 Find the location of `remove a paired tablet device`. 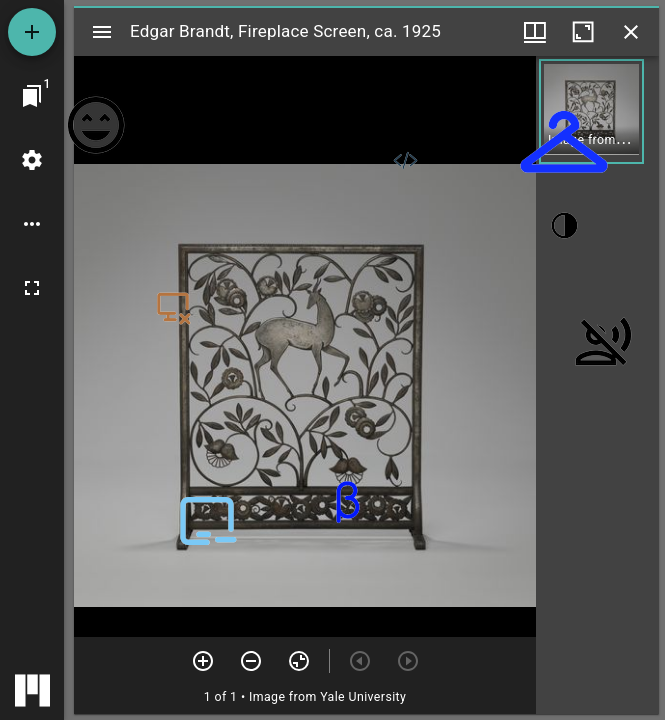

remove a paired tablet device is located at coordinates (207, 521).